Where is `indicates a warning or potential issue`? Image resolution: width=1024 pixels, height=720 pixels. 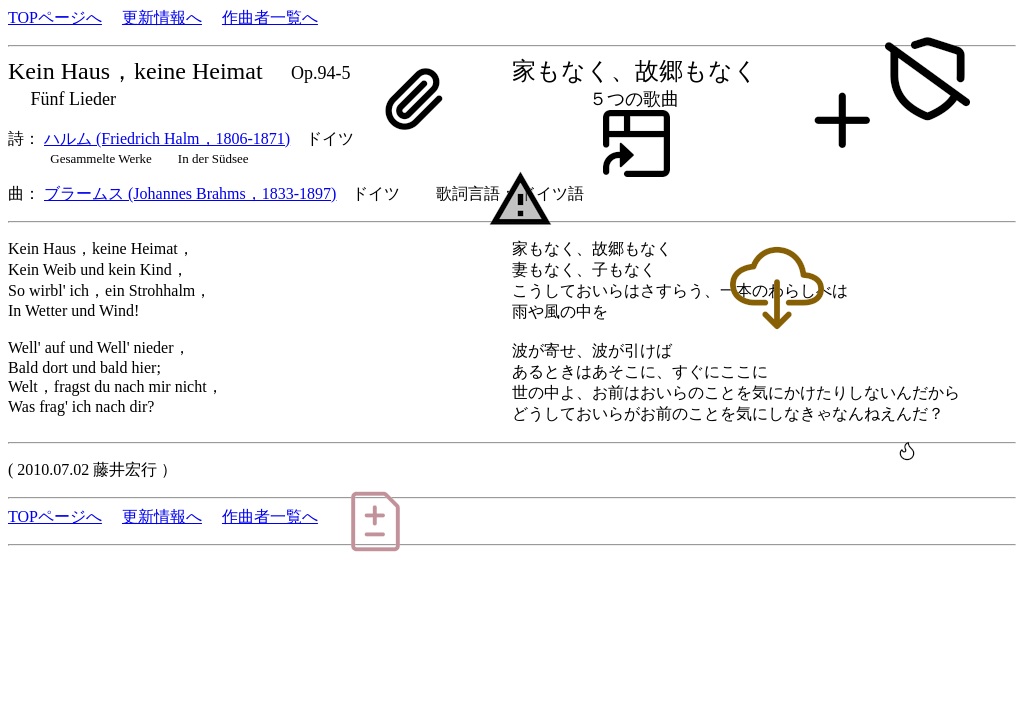
indicates a warning or potential issue is located at coordinates (520, 199).